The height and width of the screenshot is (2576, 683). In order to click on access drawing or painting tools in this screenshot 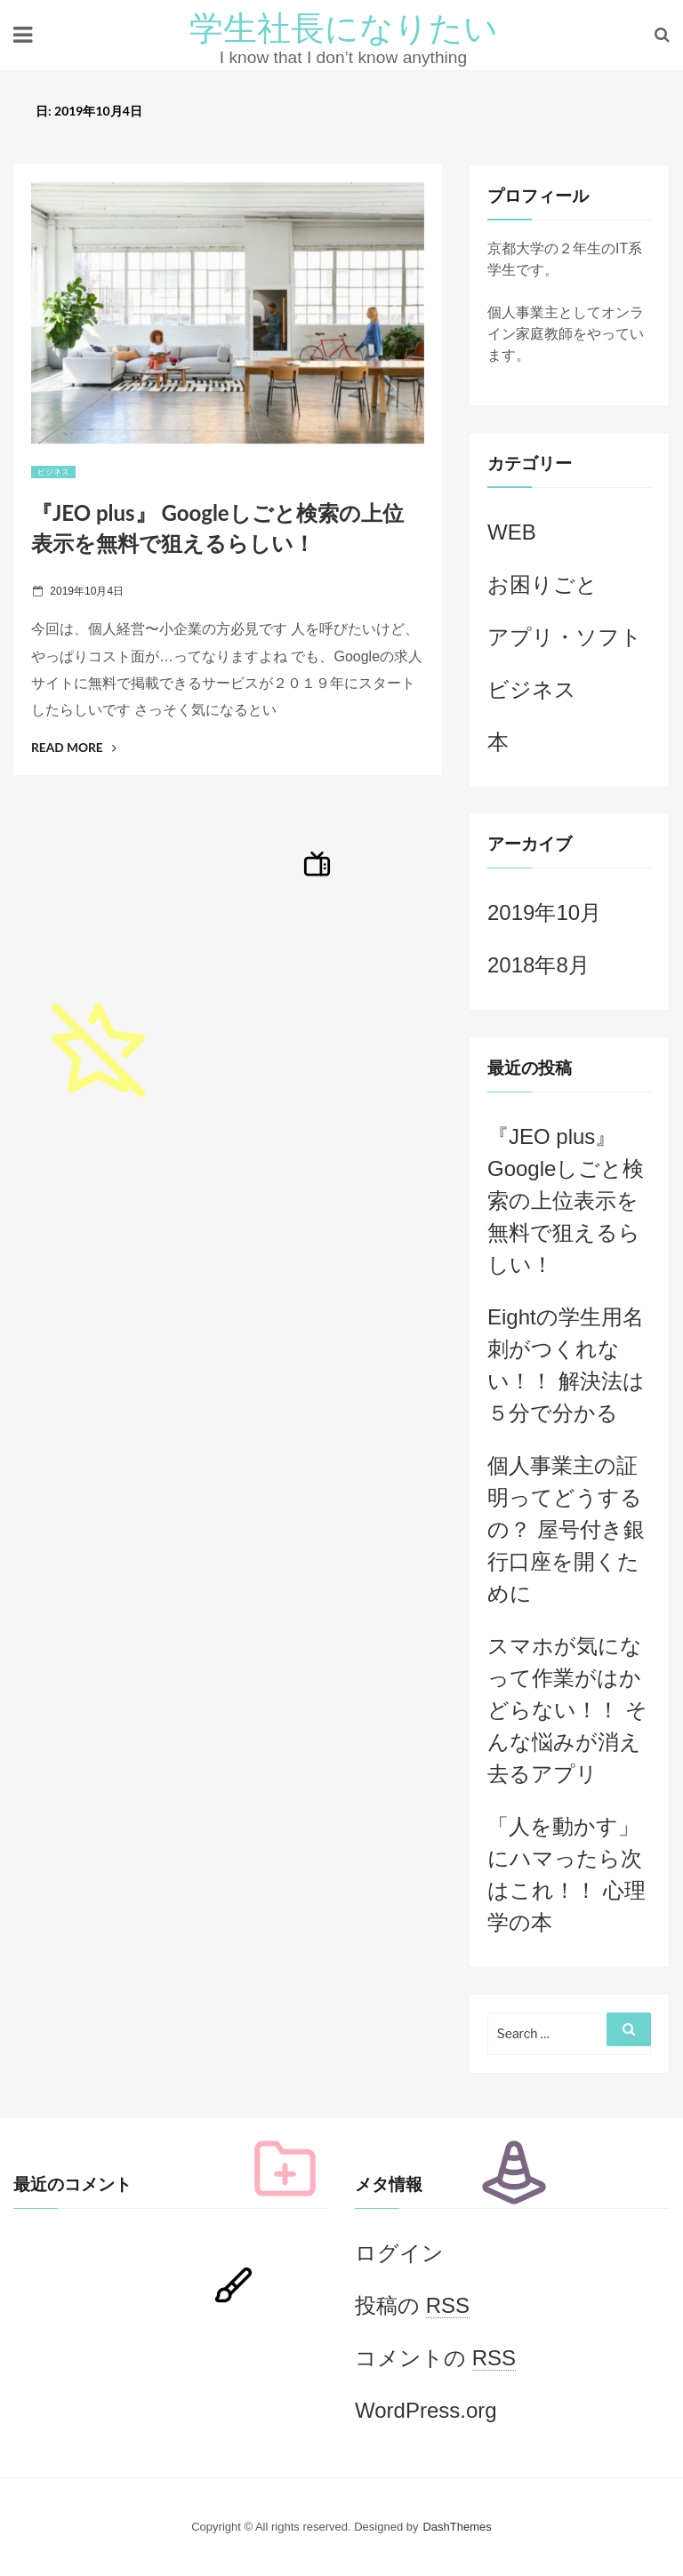, I will do `click(233, 2285)`.